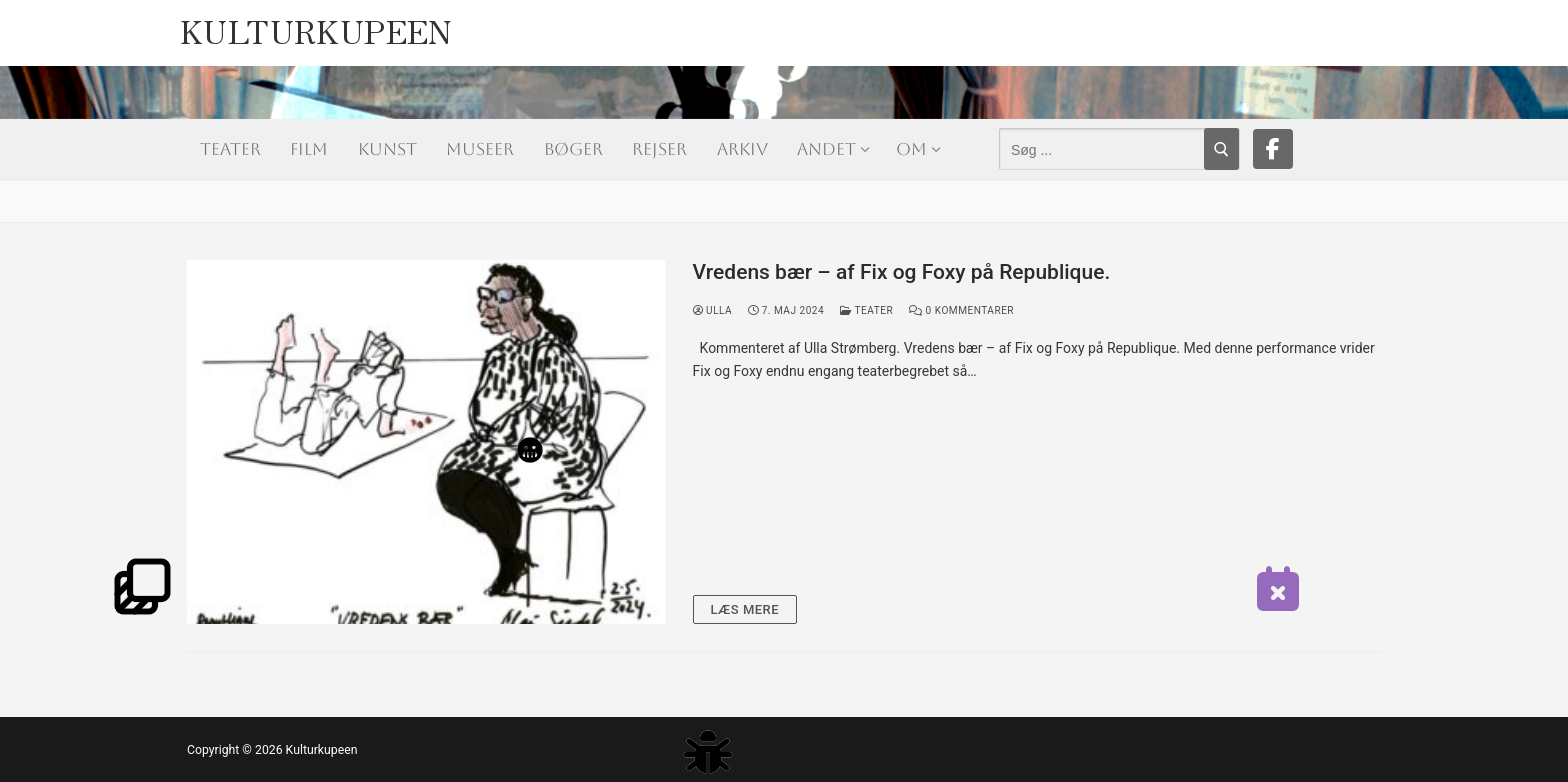 This screenshot has height=782, width=1568. Describe the element at coordinates (530, 450) in the screenshot. I see `indicates an awkward or uncomfortable status` at that location.